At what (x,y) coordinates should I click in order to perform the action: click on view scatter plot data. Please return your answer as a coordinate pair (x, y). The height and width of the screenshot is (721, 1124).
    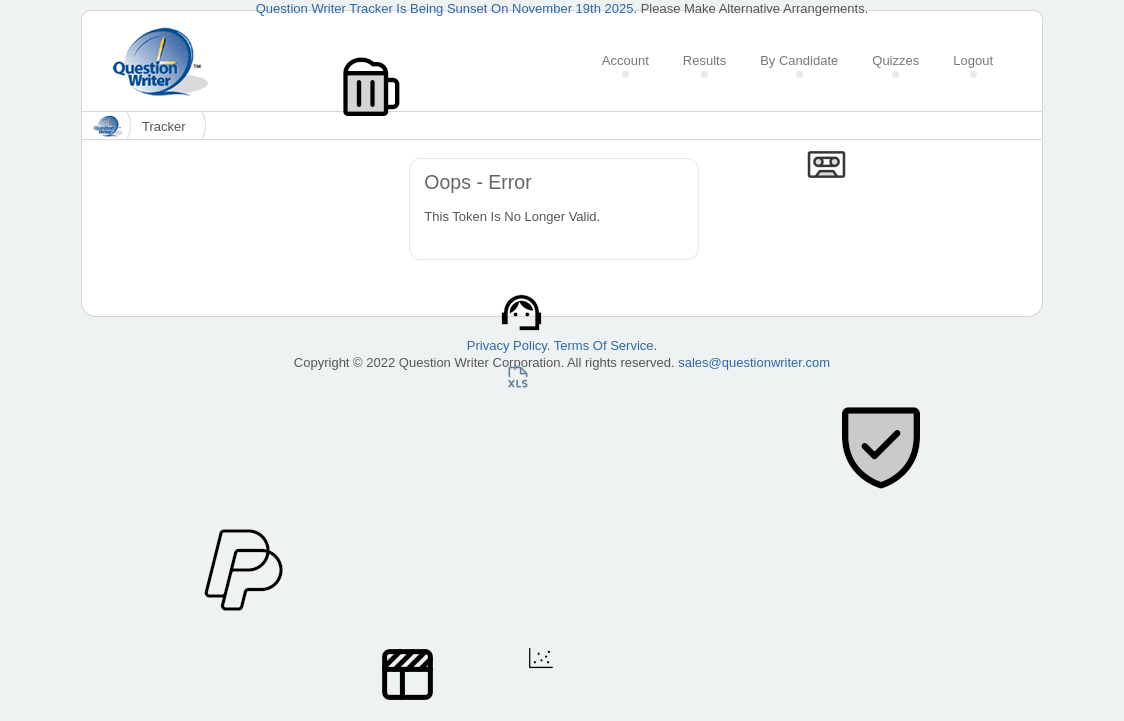
    Looking at the image, I should click on (541, 658).